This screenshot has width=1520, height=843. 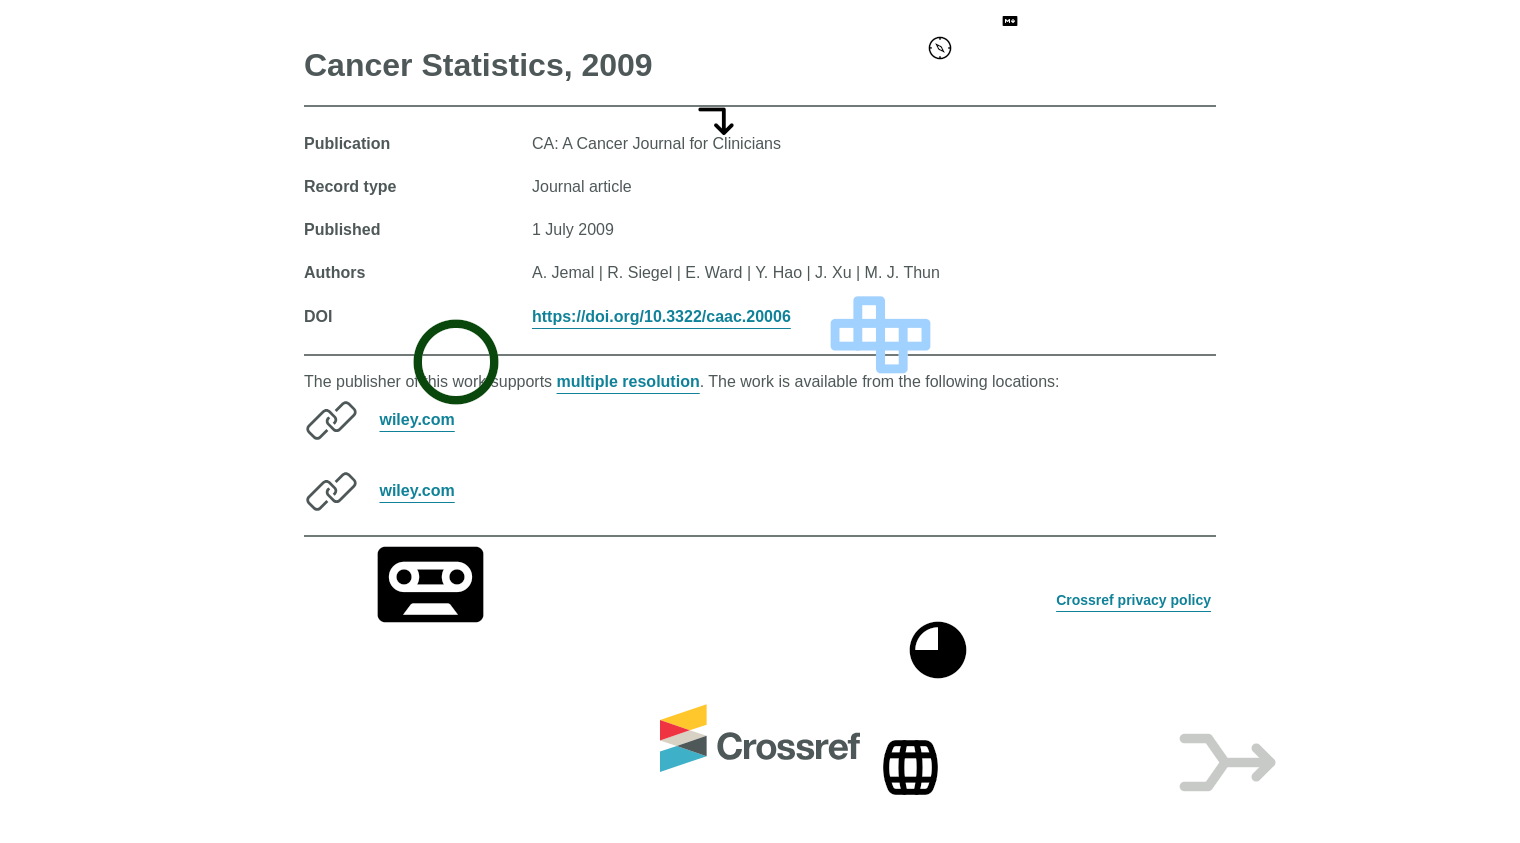 I want to click on indicates 0% progress or empty state, so click(x=456, y=362).